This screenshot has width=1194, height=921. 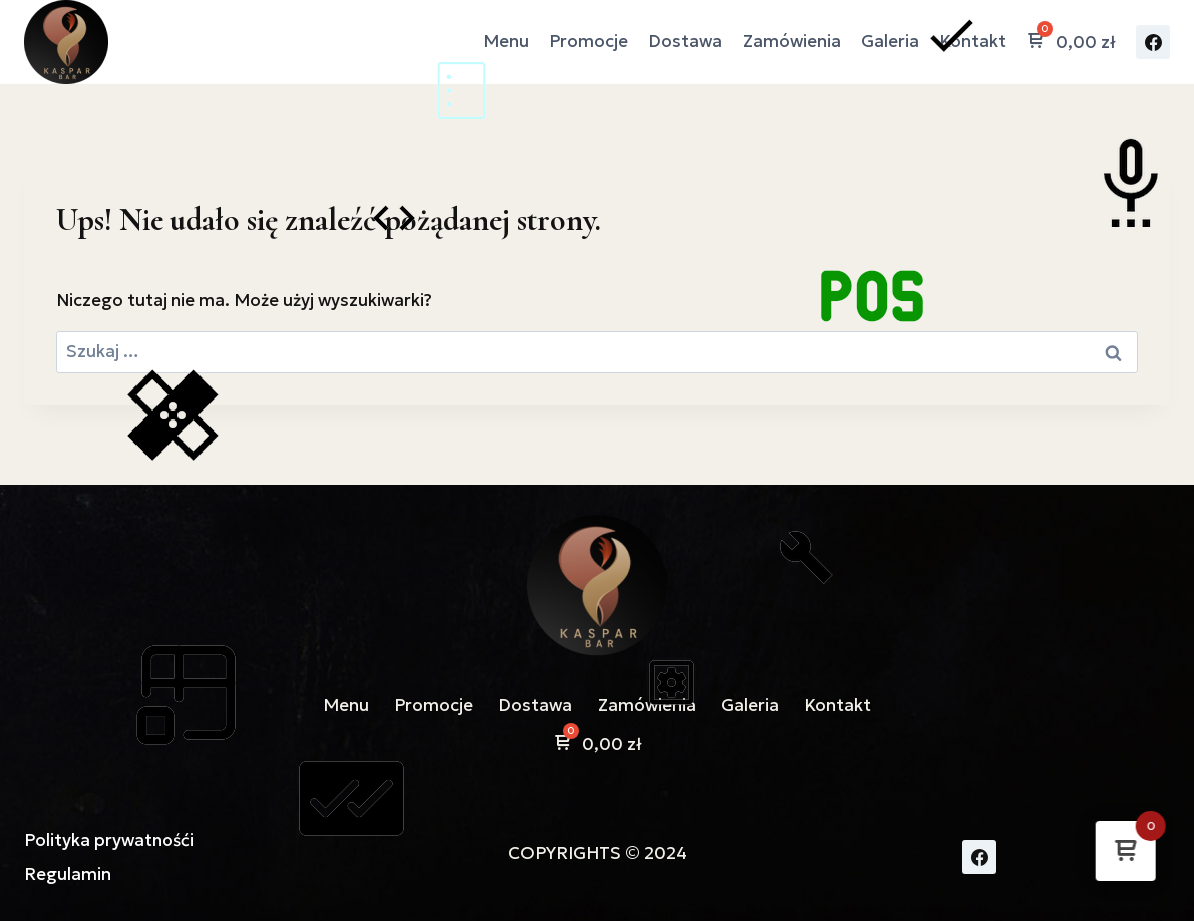 What do you see at coordinates (351, 798) in the screenshot?
I see `indicates multiple items selected or completed` at bounding box center [351, 798].